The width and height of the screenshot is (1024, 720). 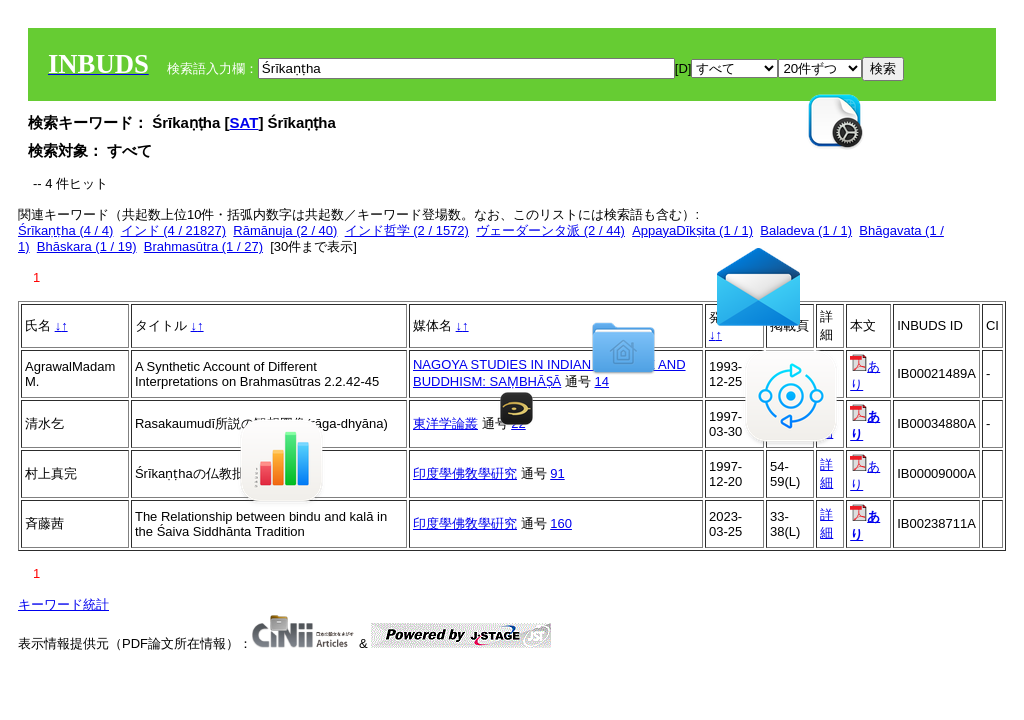 What do you see at coordinates (791, 396) in the screenshot?
I see `open coolero cooling system control app` at bounding box center [791, 396].